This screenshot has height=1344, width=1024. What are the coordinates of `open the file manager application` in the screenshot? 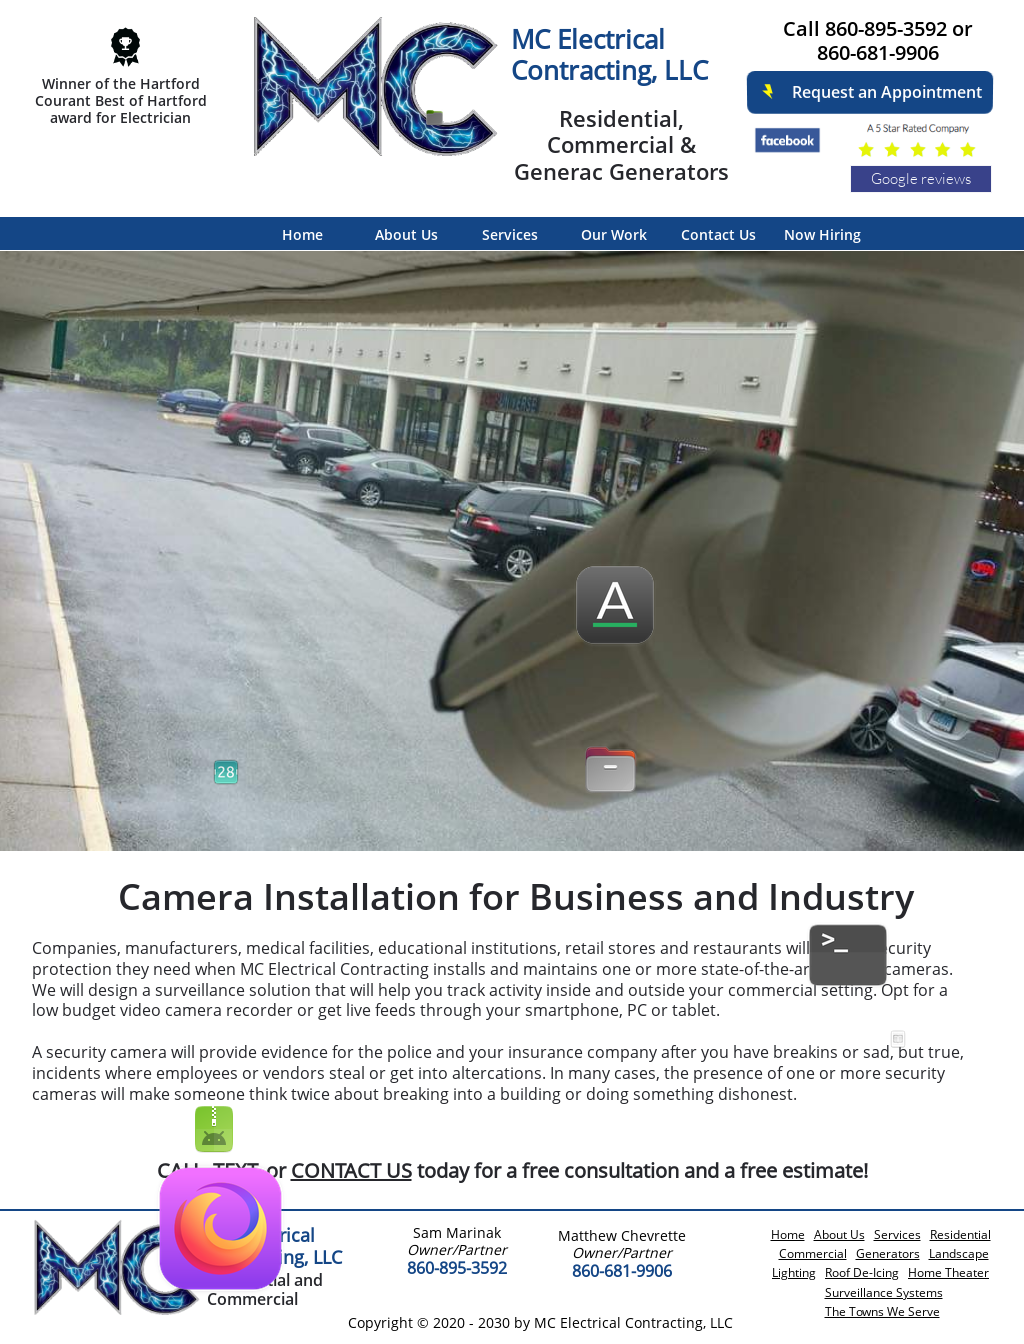 It's located at (610, 769).